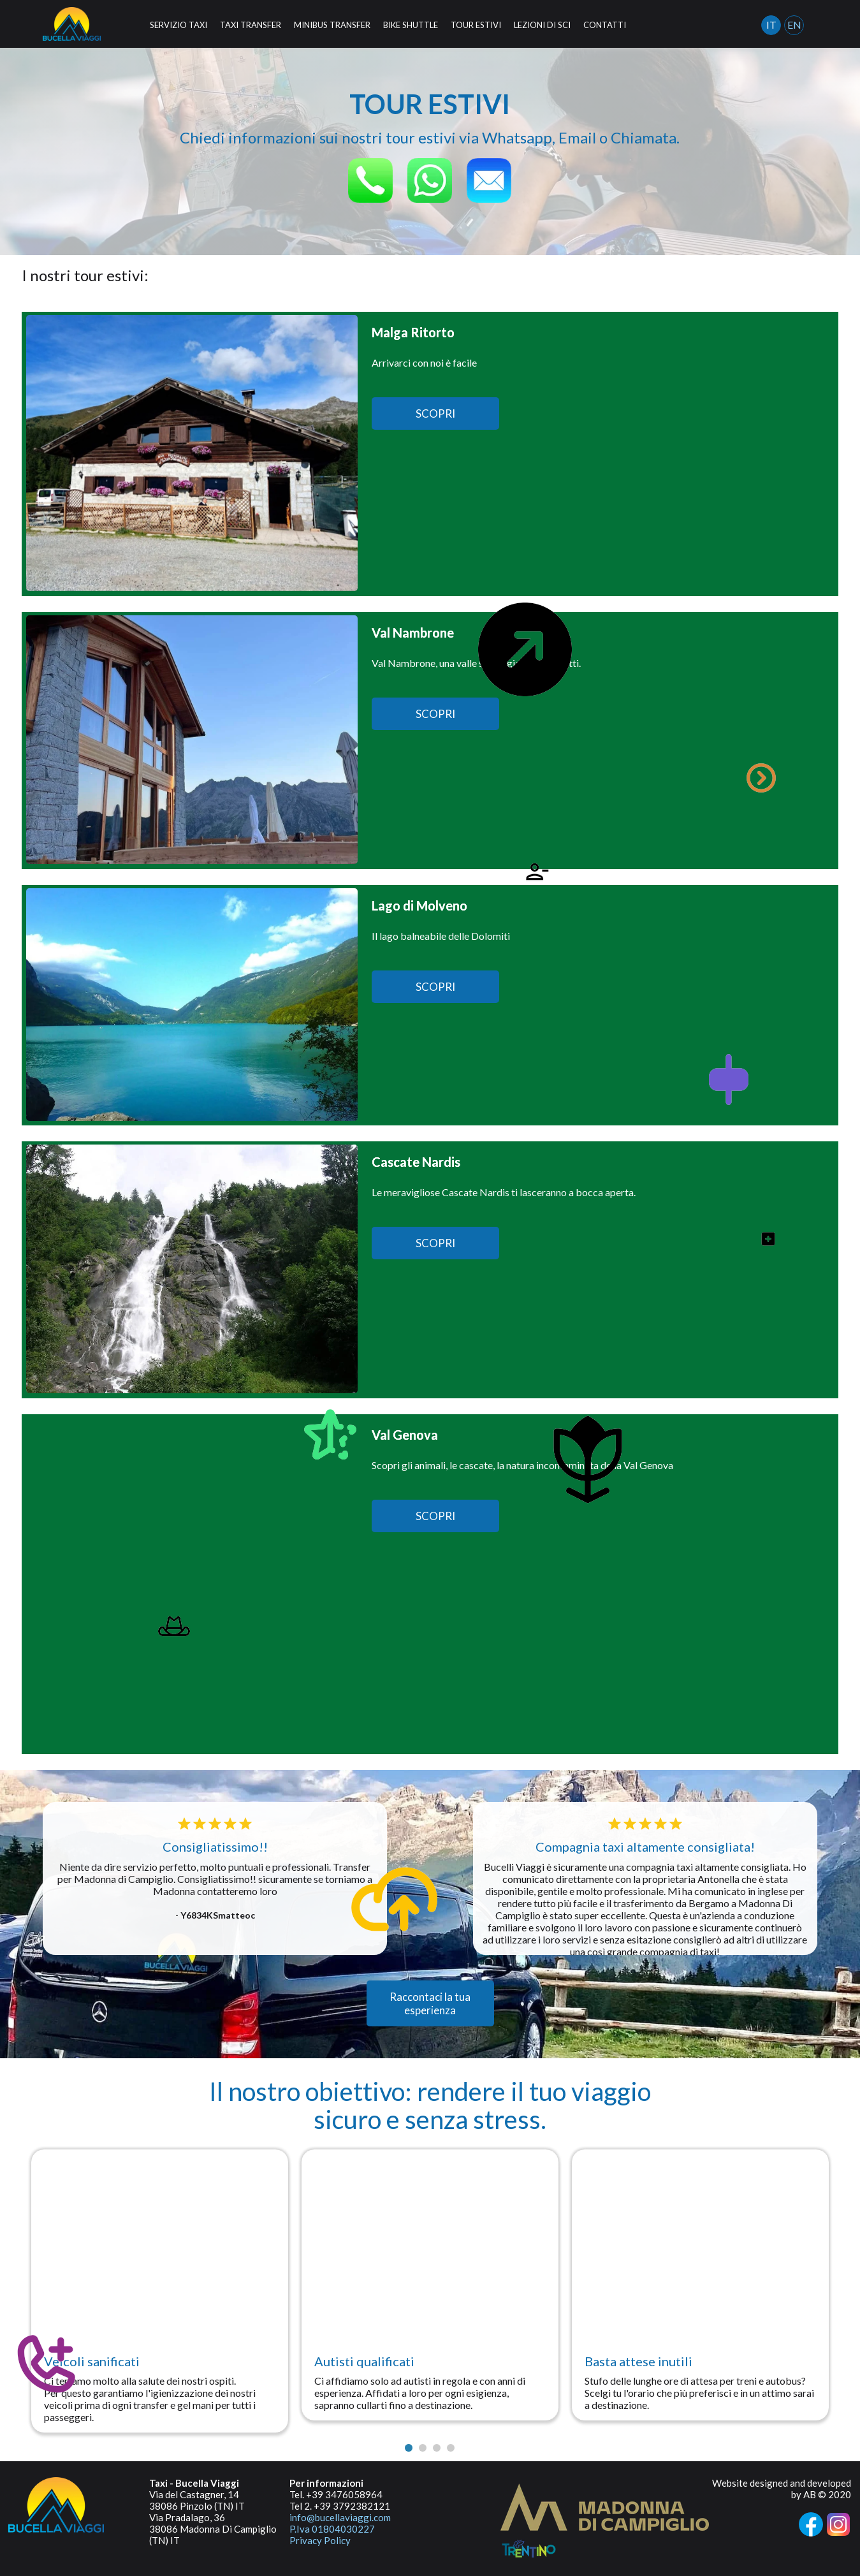 The image size is (860, 2576). I want to click on indicates a partial or half-star rating, so click(330, 1435).